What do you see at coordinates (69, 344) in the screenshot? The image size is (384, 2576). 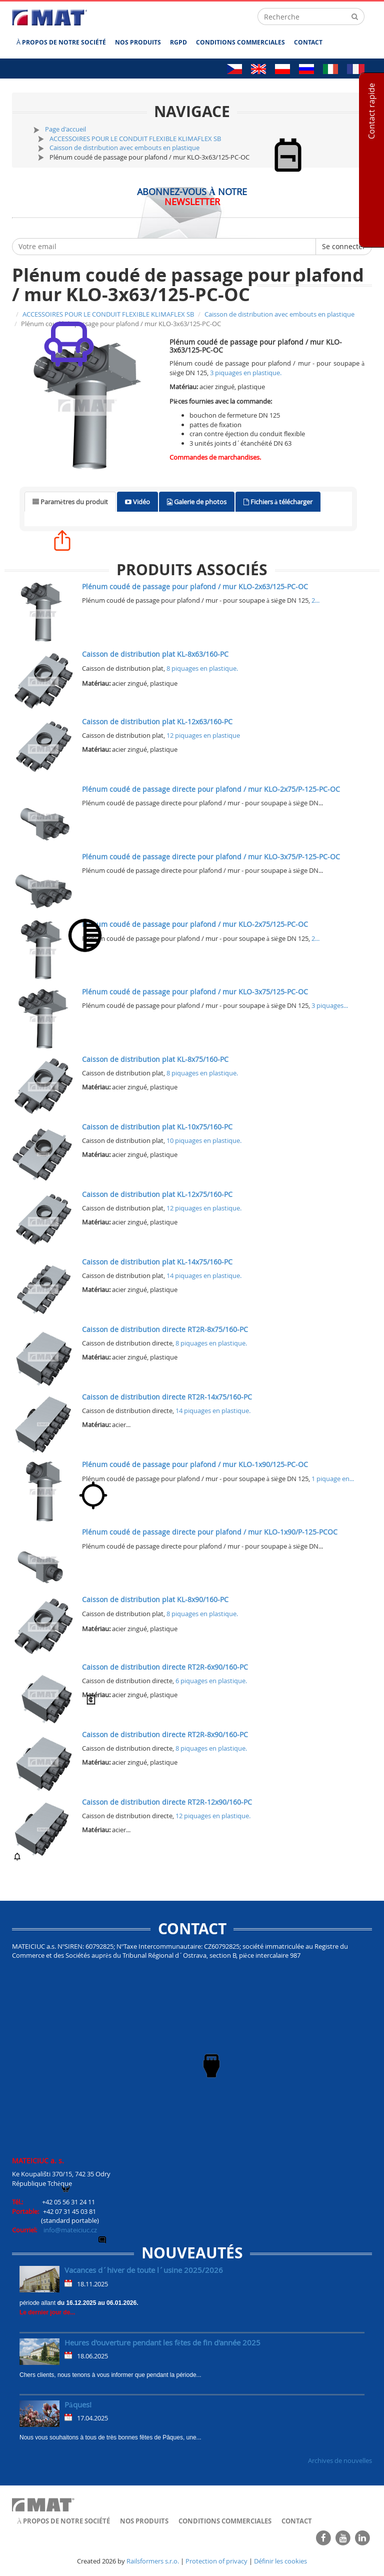 I see `browse furniture or seating options` at bounding box center [69, 344].